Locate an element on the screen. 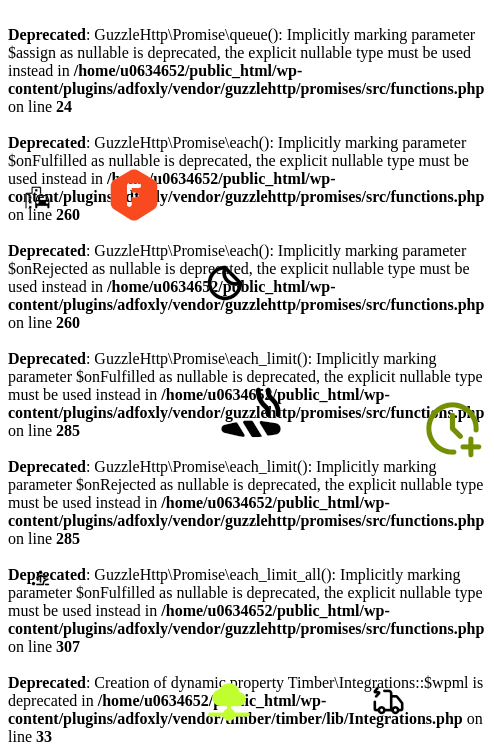 The width and height of the screenshot is (494, 754). cloud data sync status is located at coordinates (229, 702).